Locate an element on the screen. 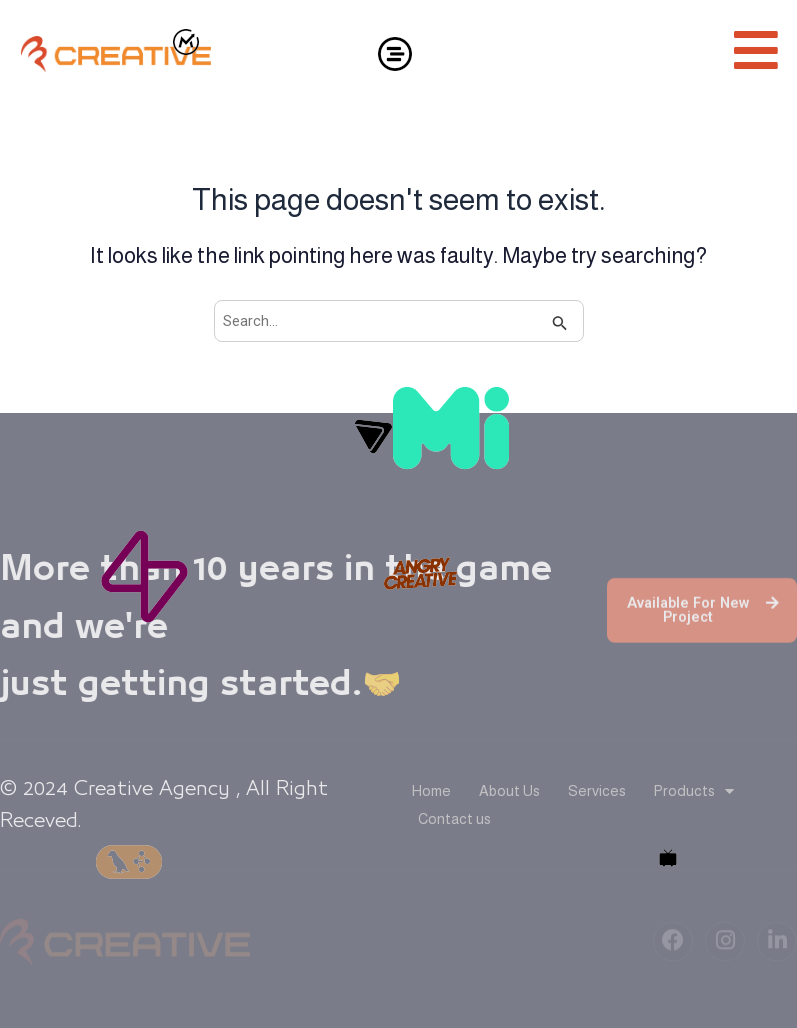 This screenshot has height=1028, width=797. supabase logo is located at coordinates (144, 576).